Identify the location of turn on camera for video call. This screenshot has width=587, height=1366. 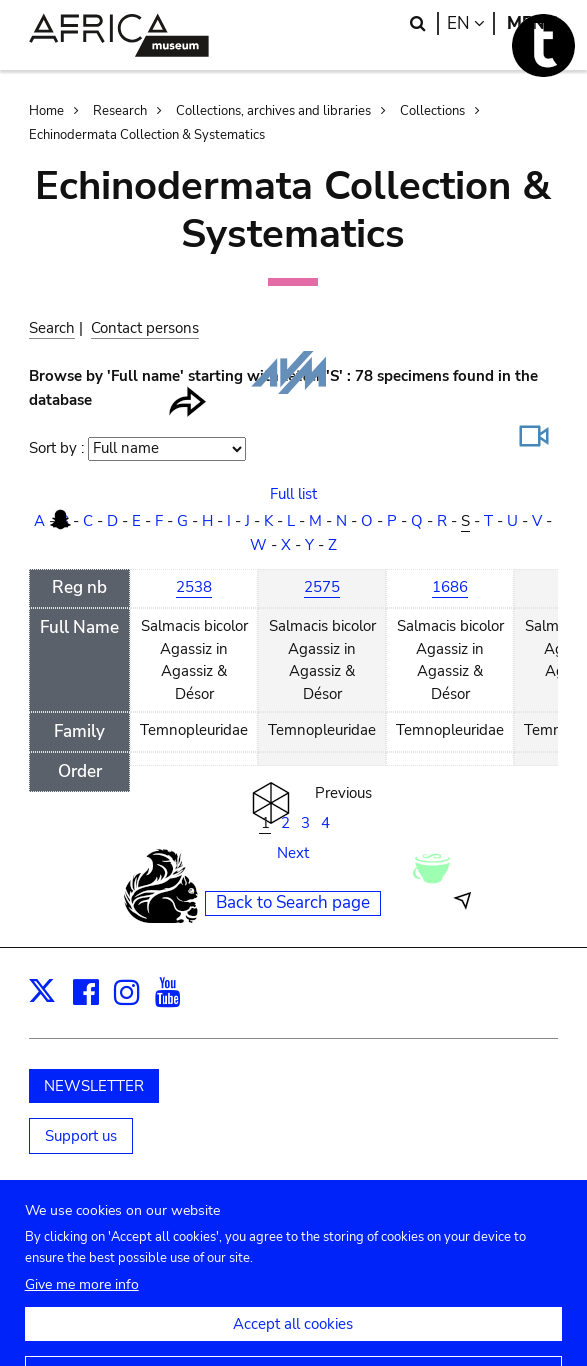
(534, 436).